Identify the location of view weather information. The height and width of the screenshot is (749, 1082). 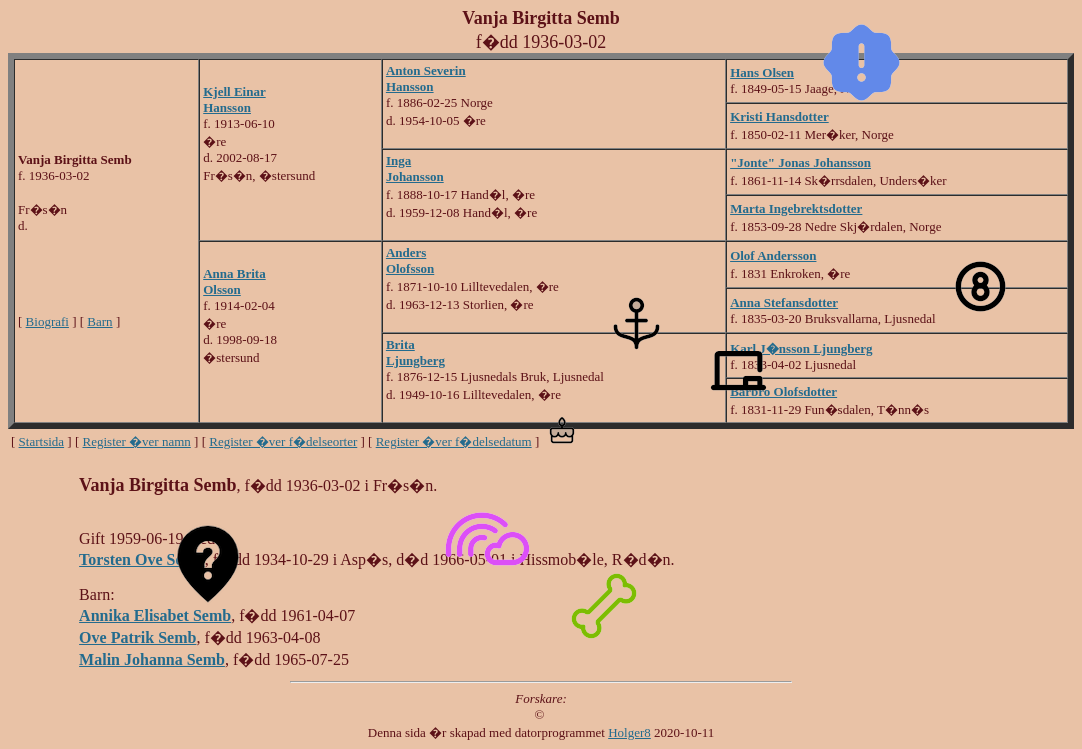
(487, 537).